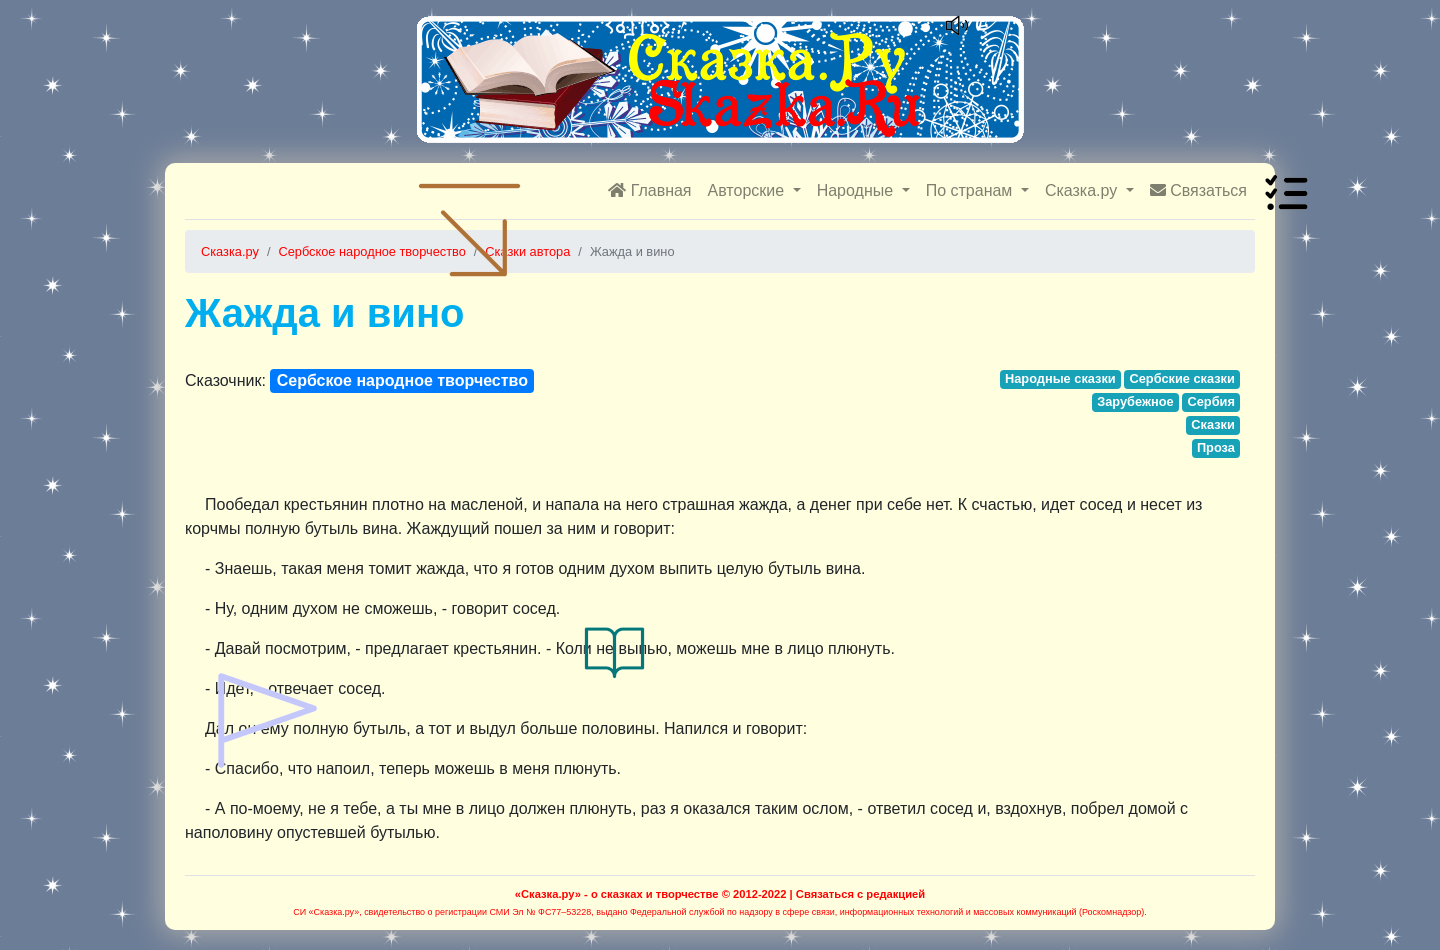 The height and width of the screenshot is (950, 1440). I want to click on view your task checklist, so click(1286, 193).